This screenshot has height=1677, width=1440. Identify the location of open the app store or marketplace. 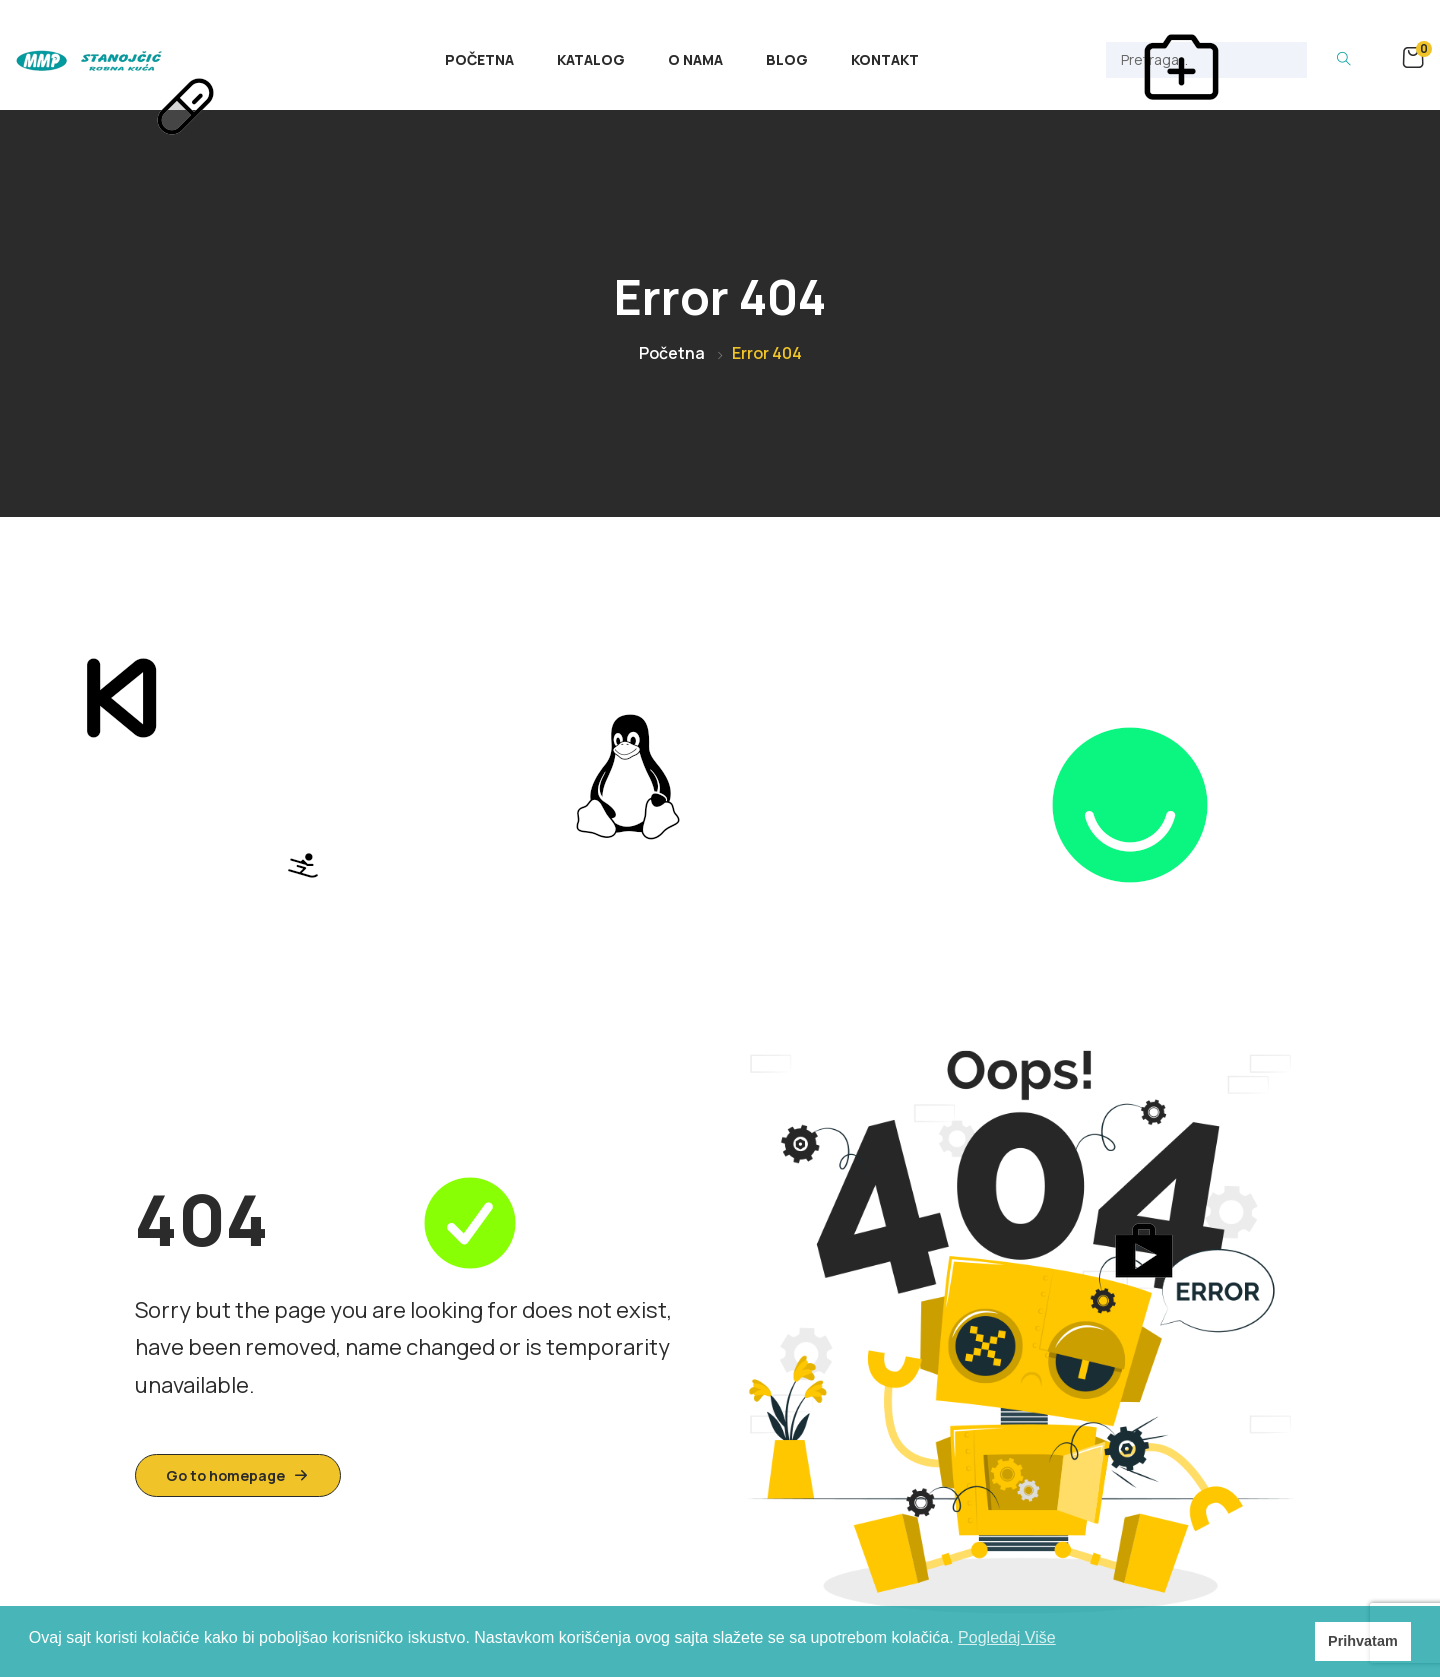
(1144, 1252).